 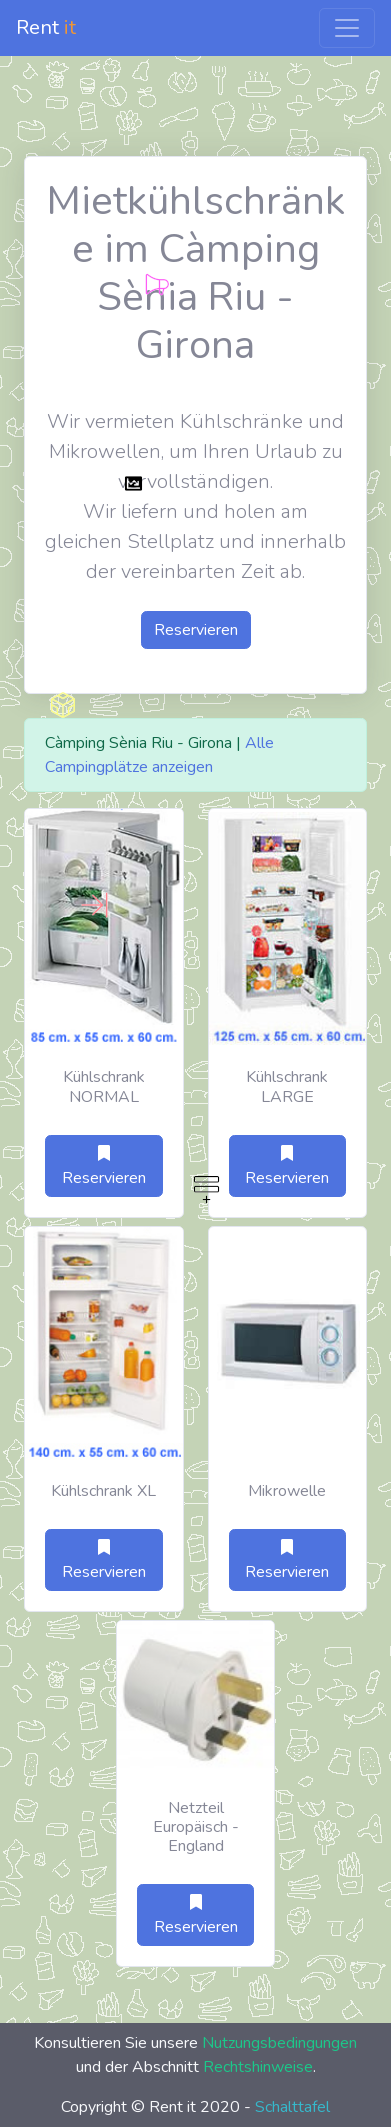 What do you see at coordinates (206, 1187) in the screenshot?
I see `add a new row at the bottom` at bounding box center [206, 1187].